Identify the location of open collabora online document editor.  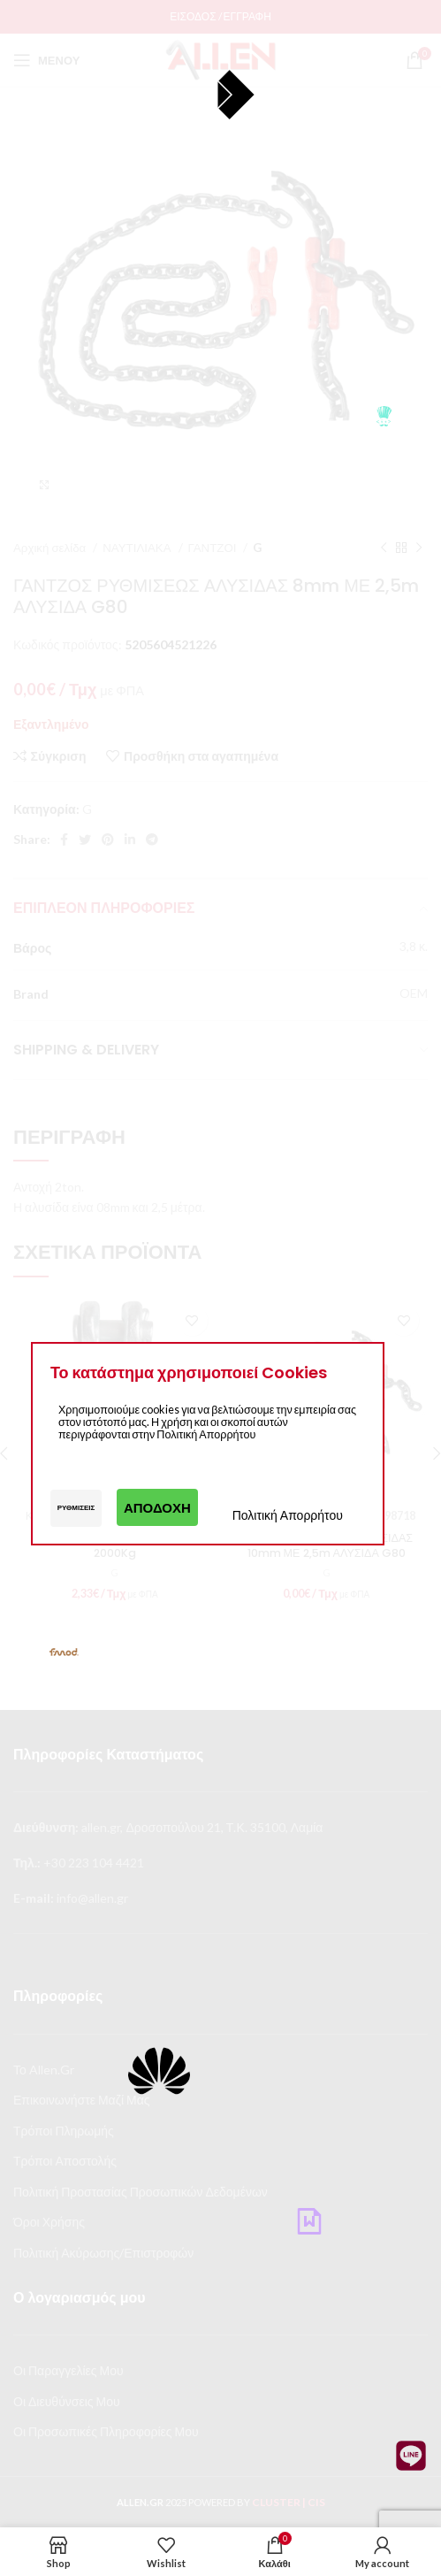
(236, 95).